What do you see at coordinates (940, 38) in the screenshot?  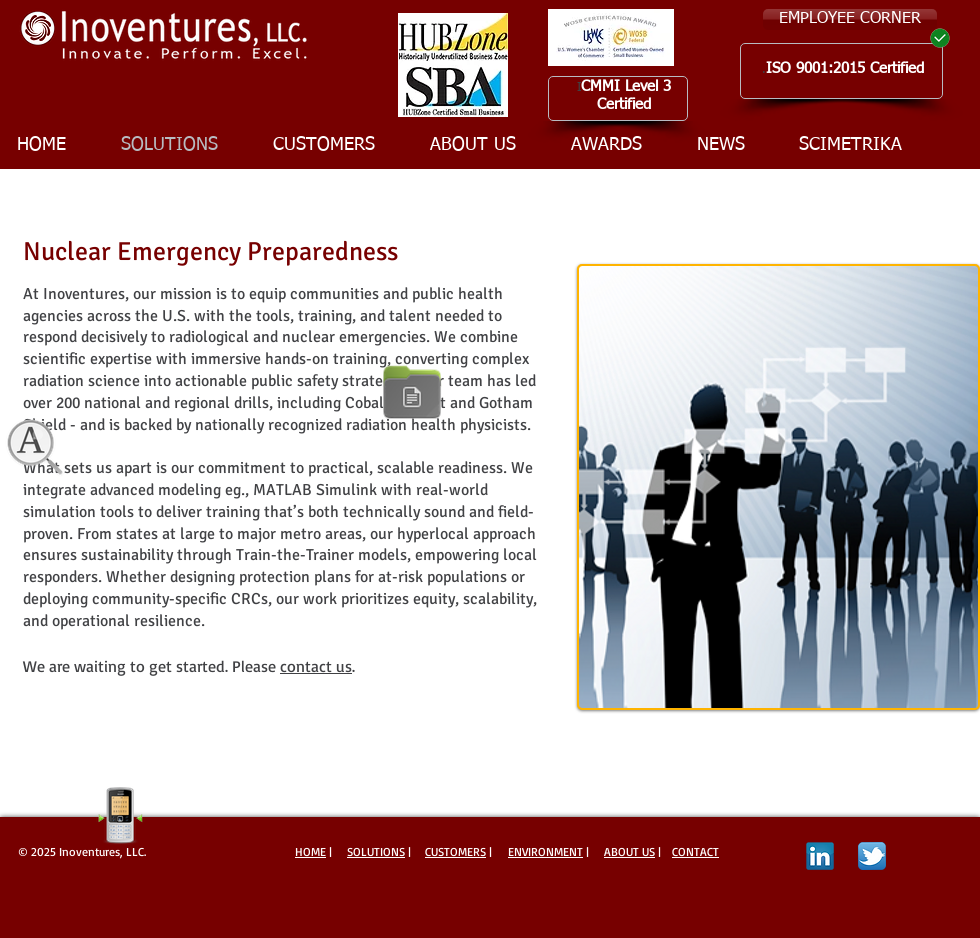 I see `indicates file sync completed successfully` at bounding box center [940, 38].